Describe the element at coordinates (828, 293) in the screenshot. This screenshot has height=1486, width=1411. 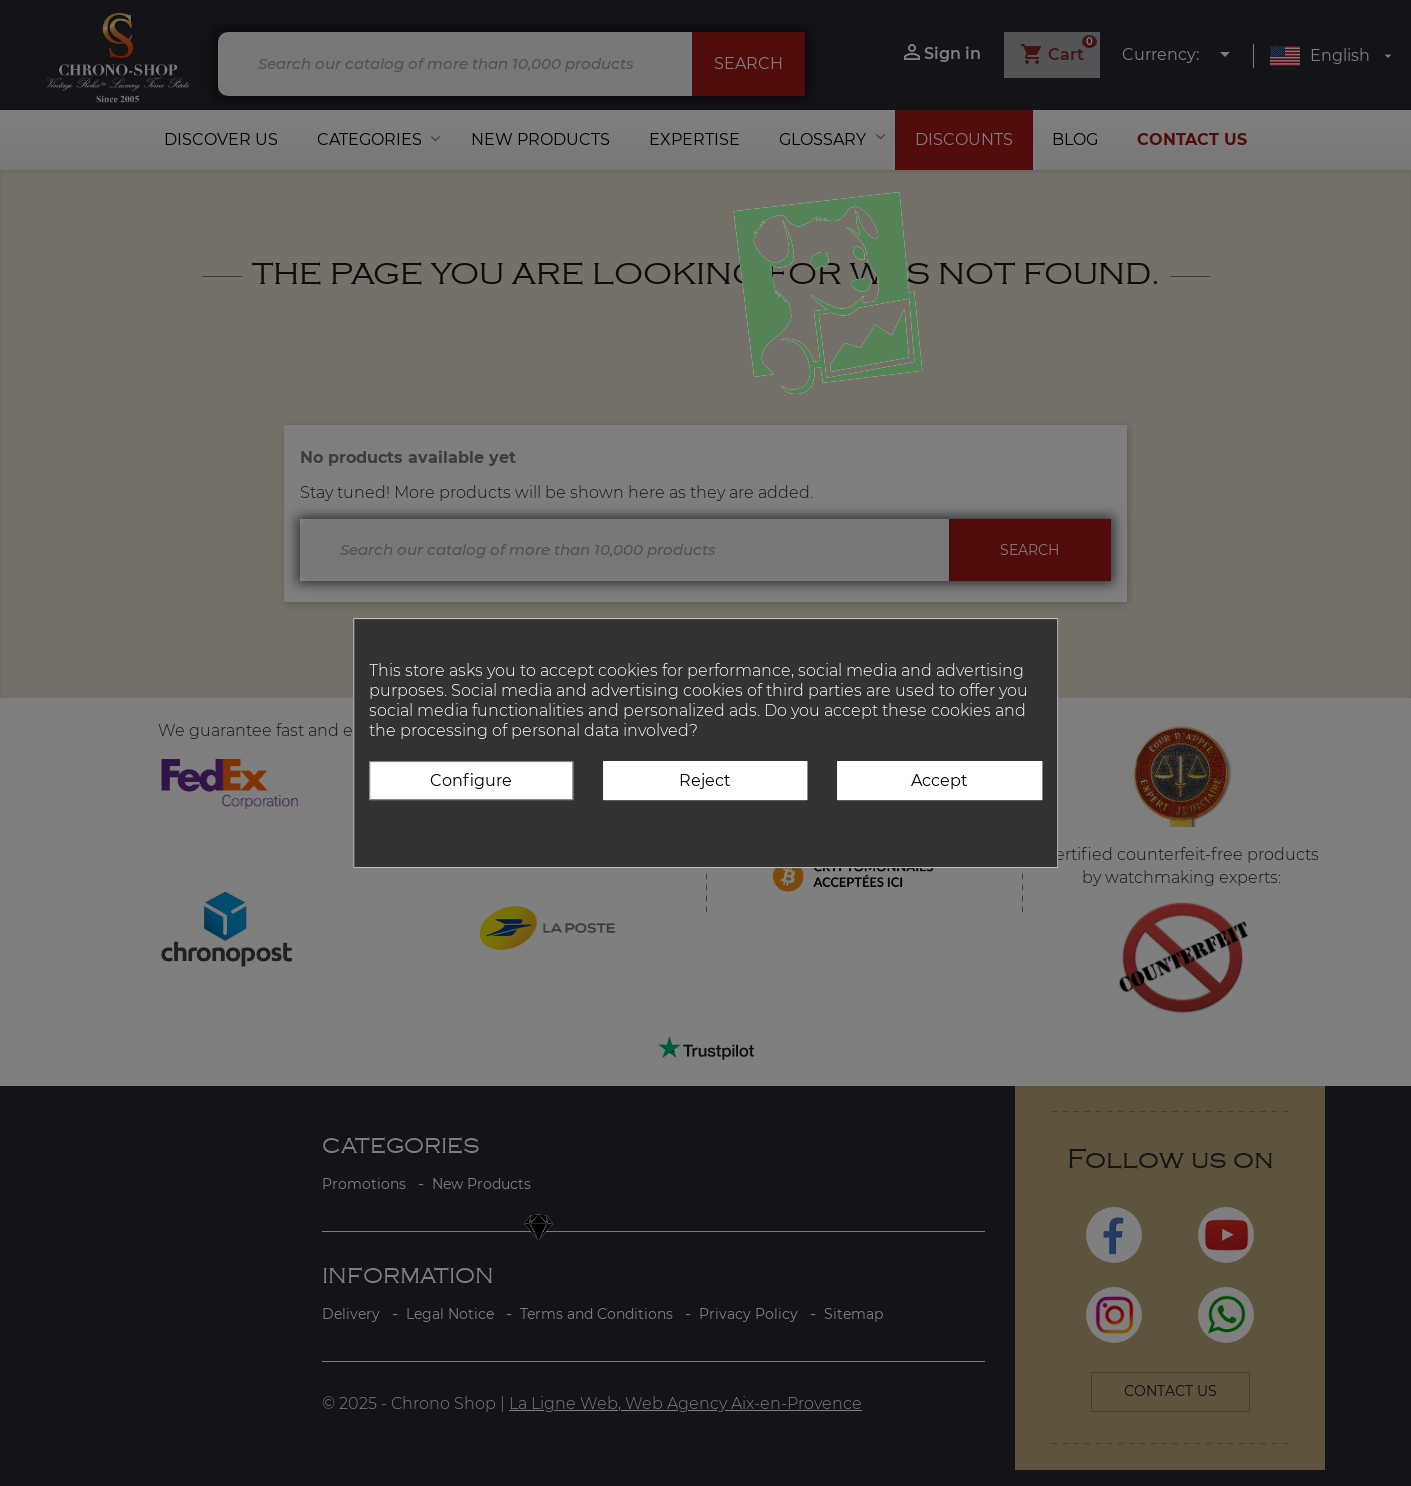
I see `open Datadog monitoring dashboard` at that location.